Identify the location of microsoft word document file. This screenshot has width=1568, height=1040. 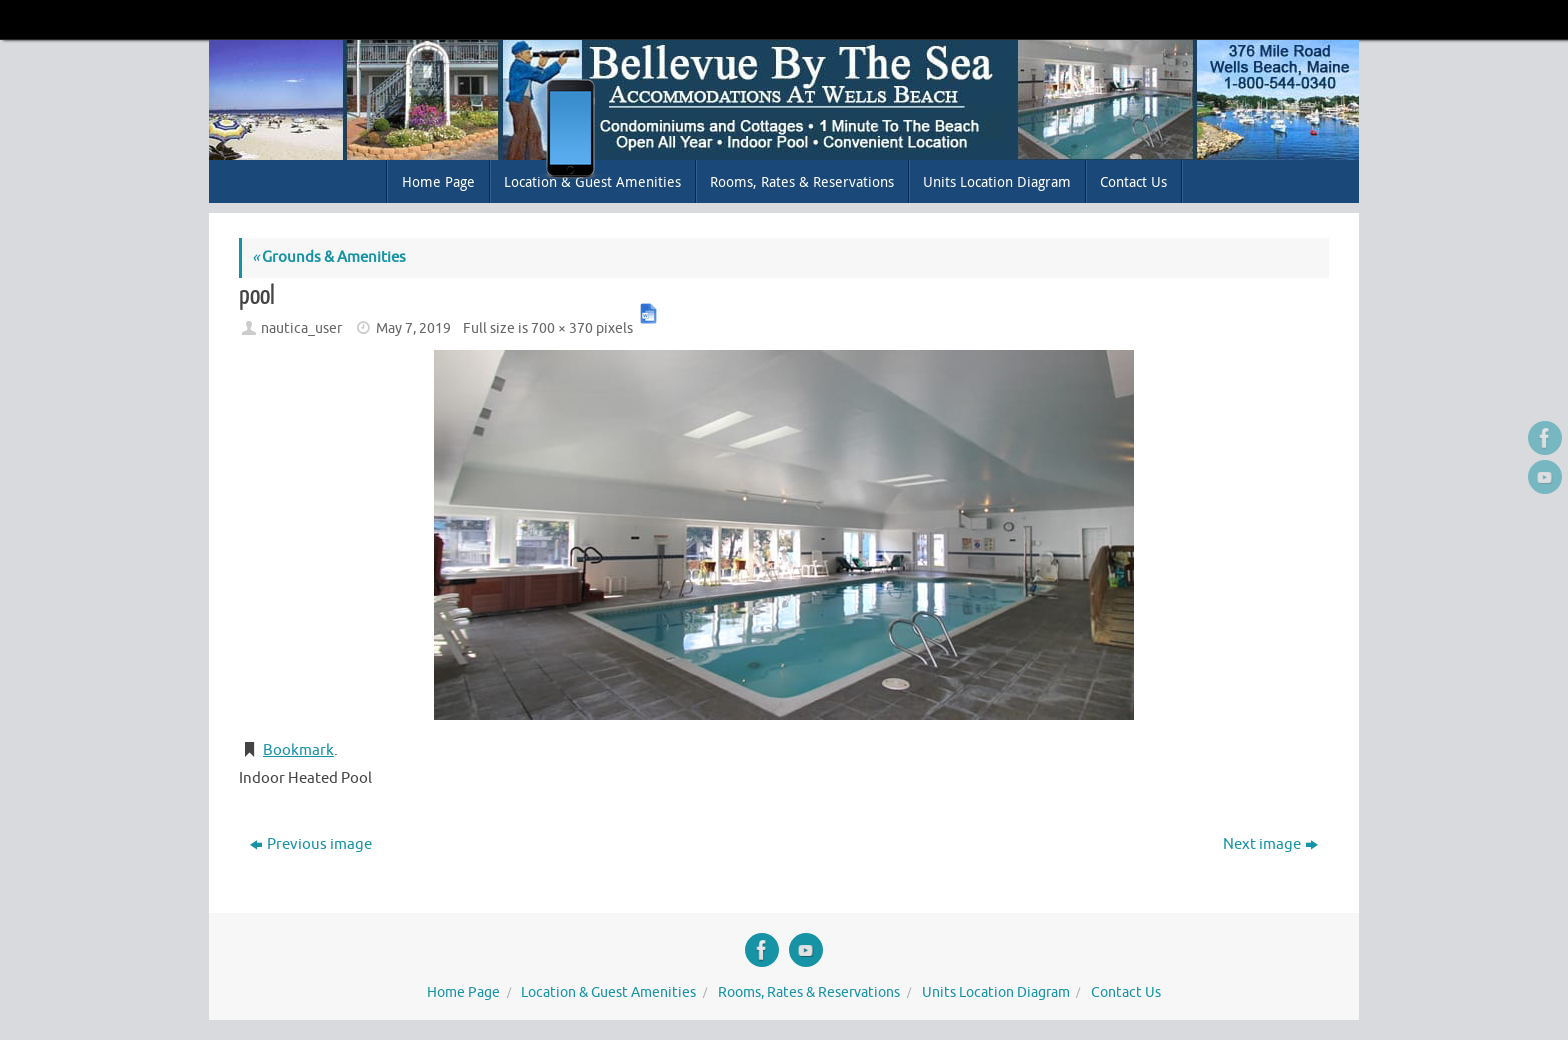
(648, 313).